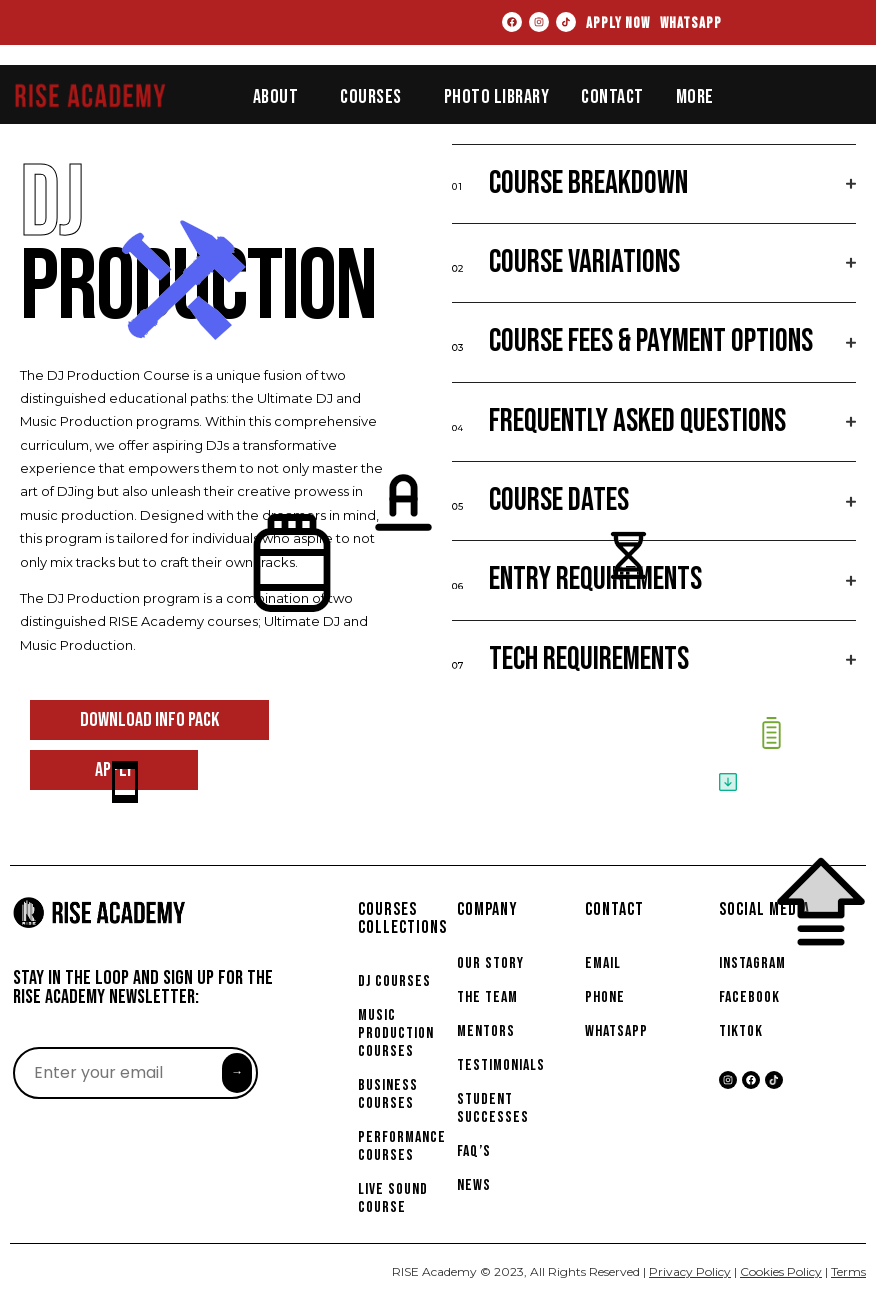  I want to click on set this device as primary phone, so click(125, 782).